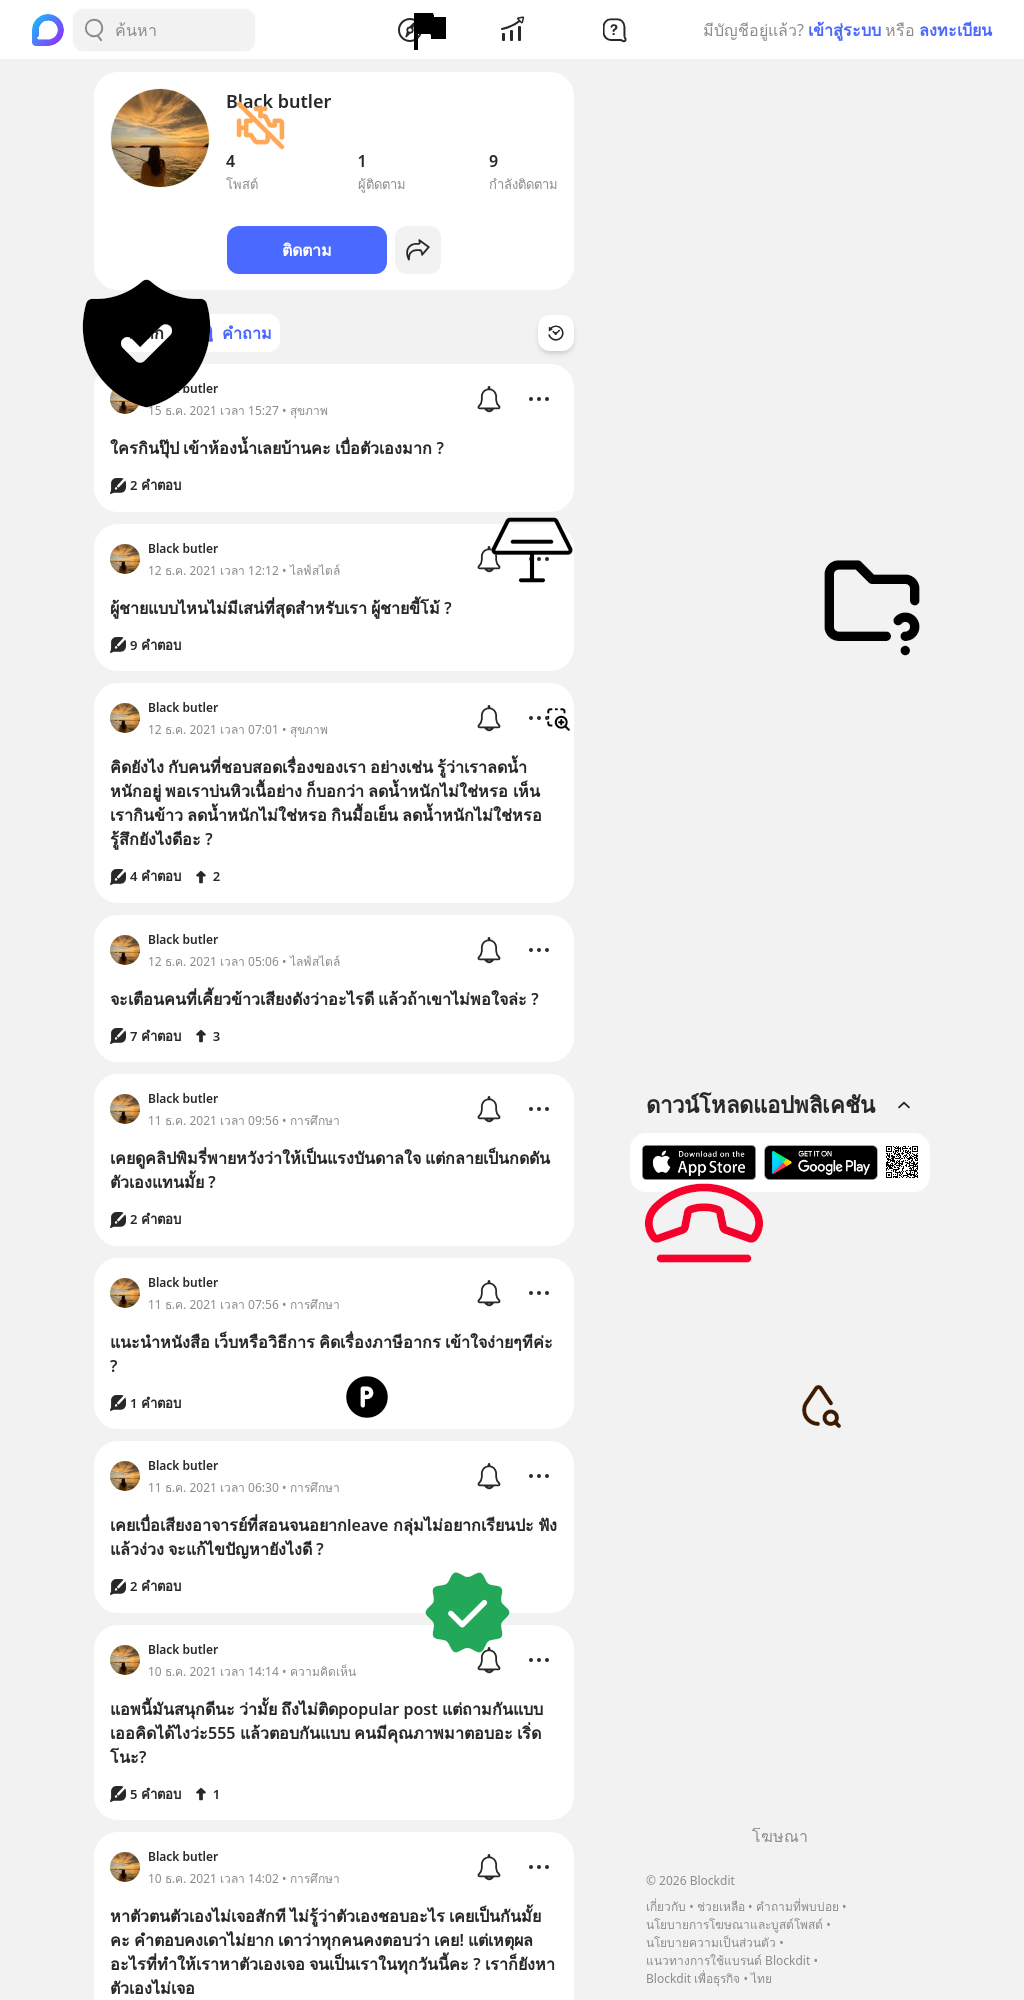 This screenshot has width=1024, height=2000. I want to click on search water or liquid settings, so click(818, 1405).